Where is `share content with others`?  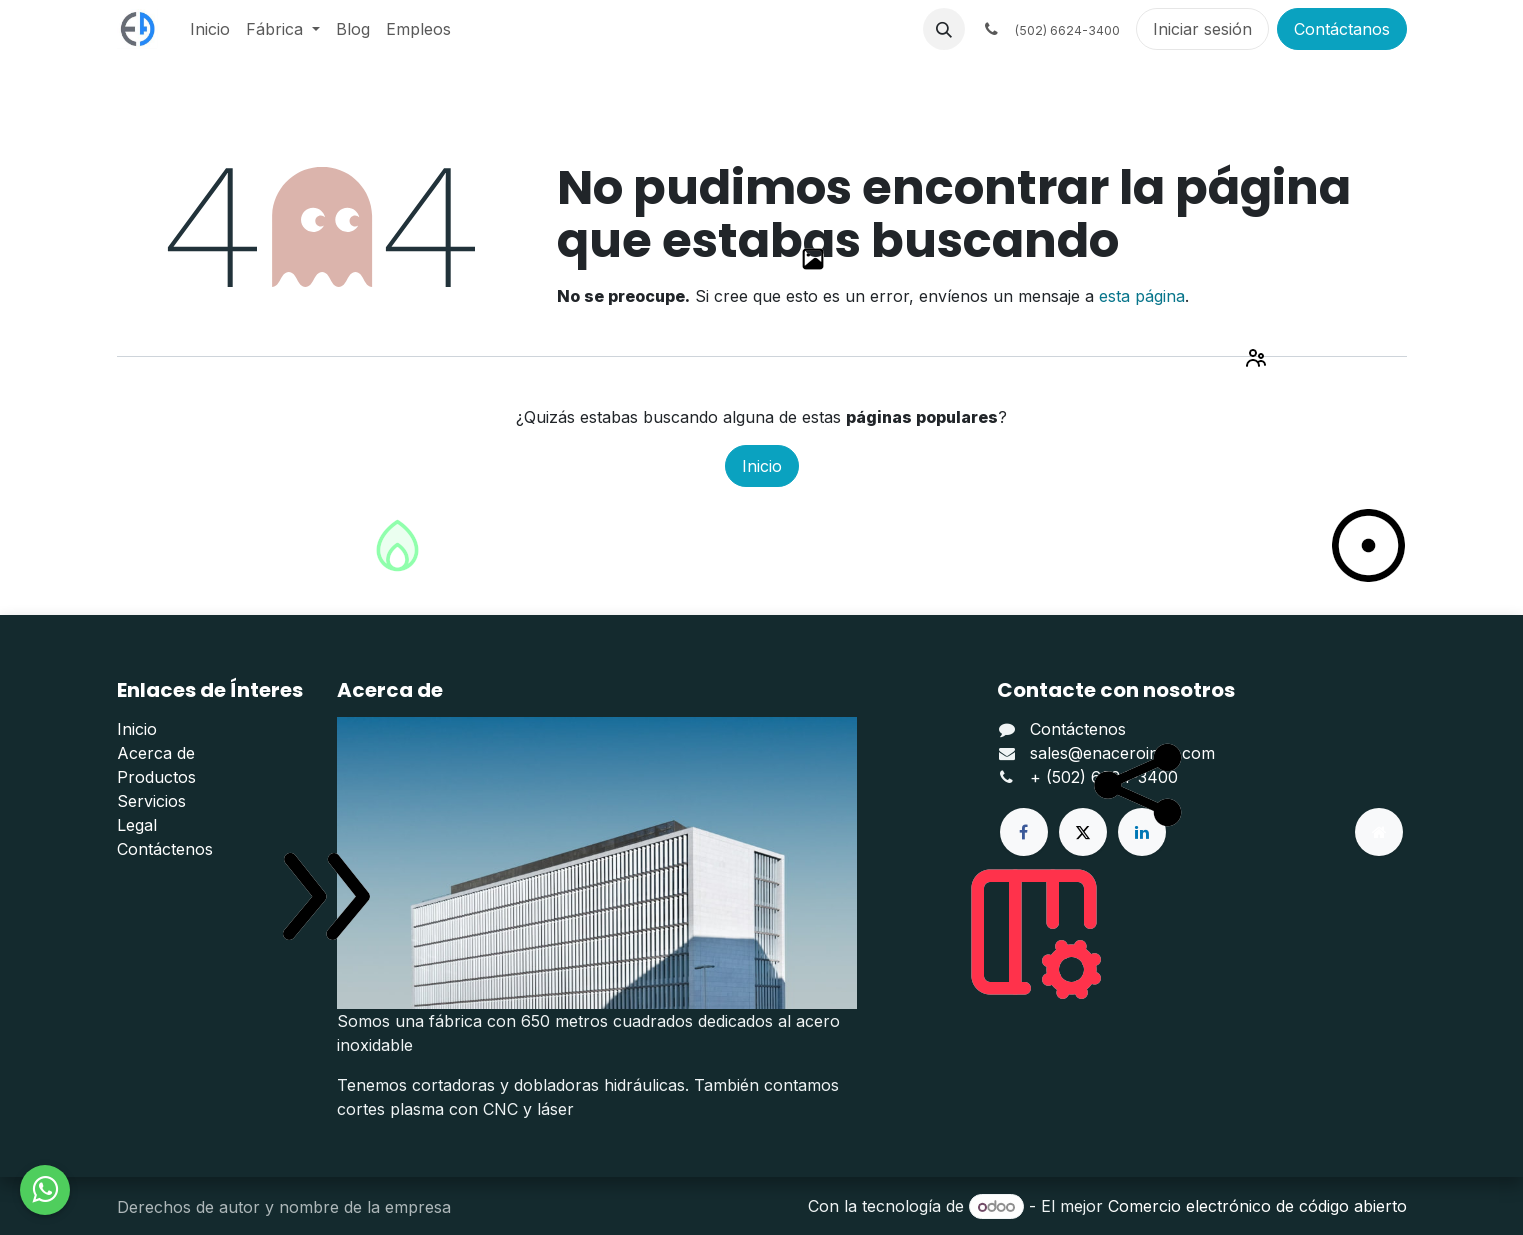 share content with others is located at coordinates (1140, 785).